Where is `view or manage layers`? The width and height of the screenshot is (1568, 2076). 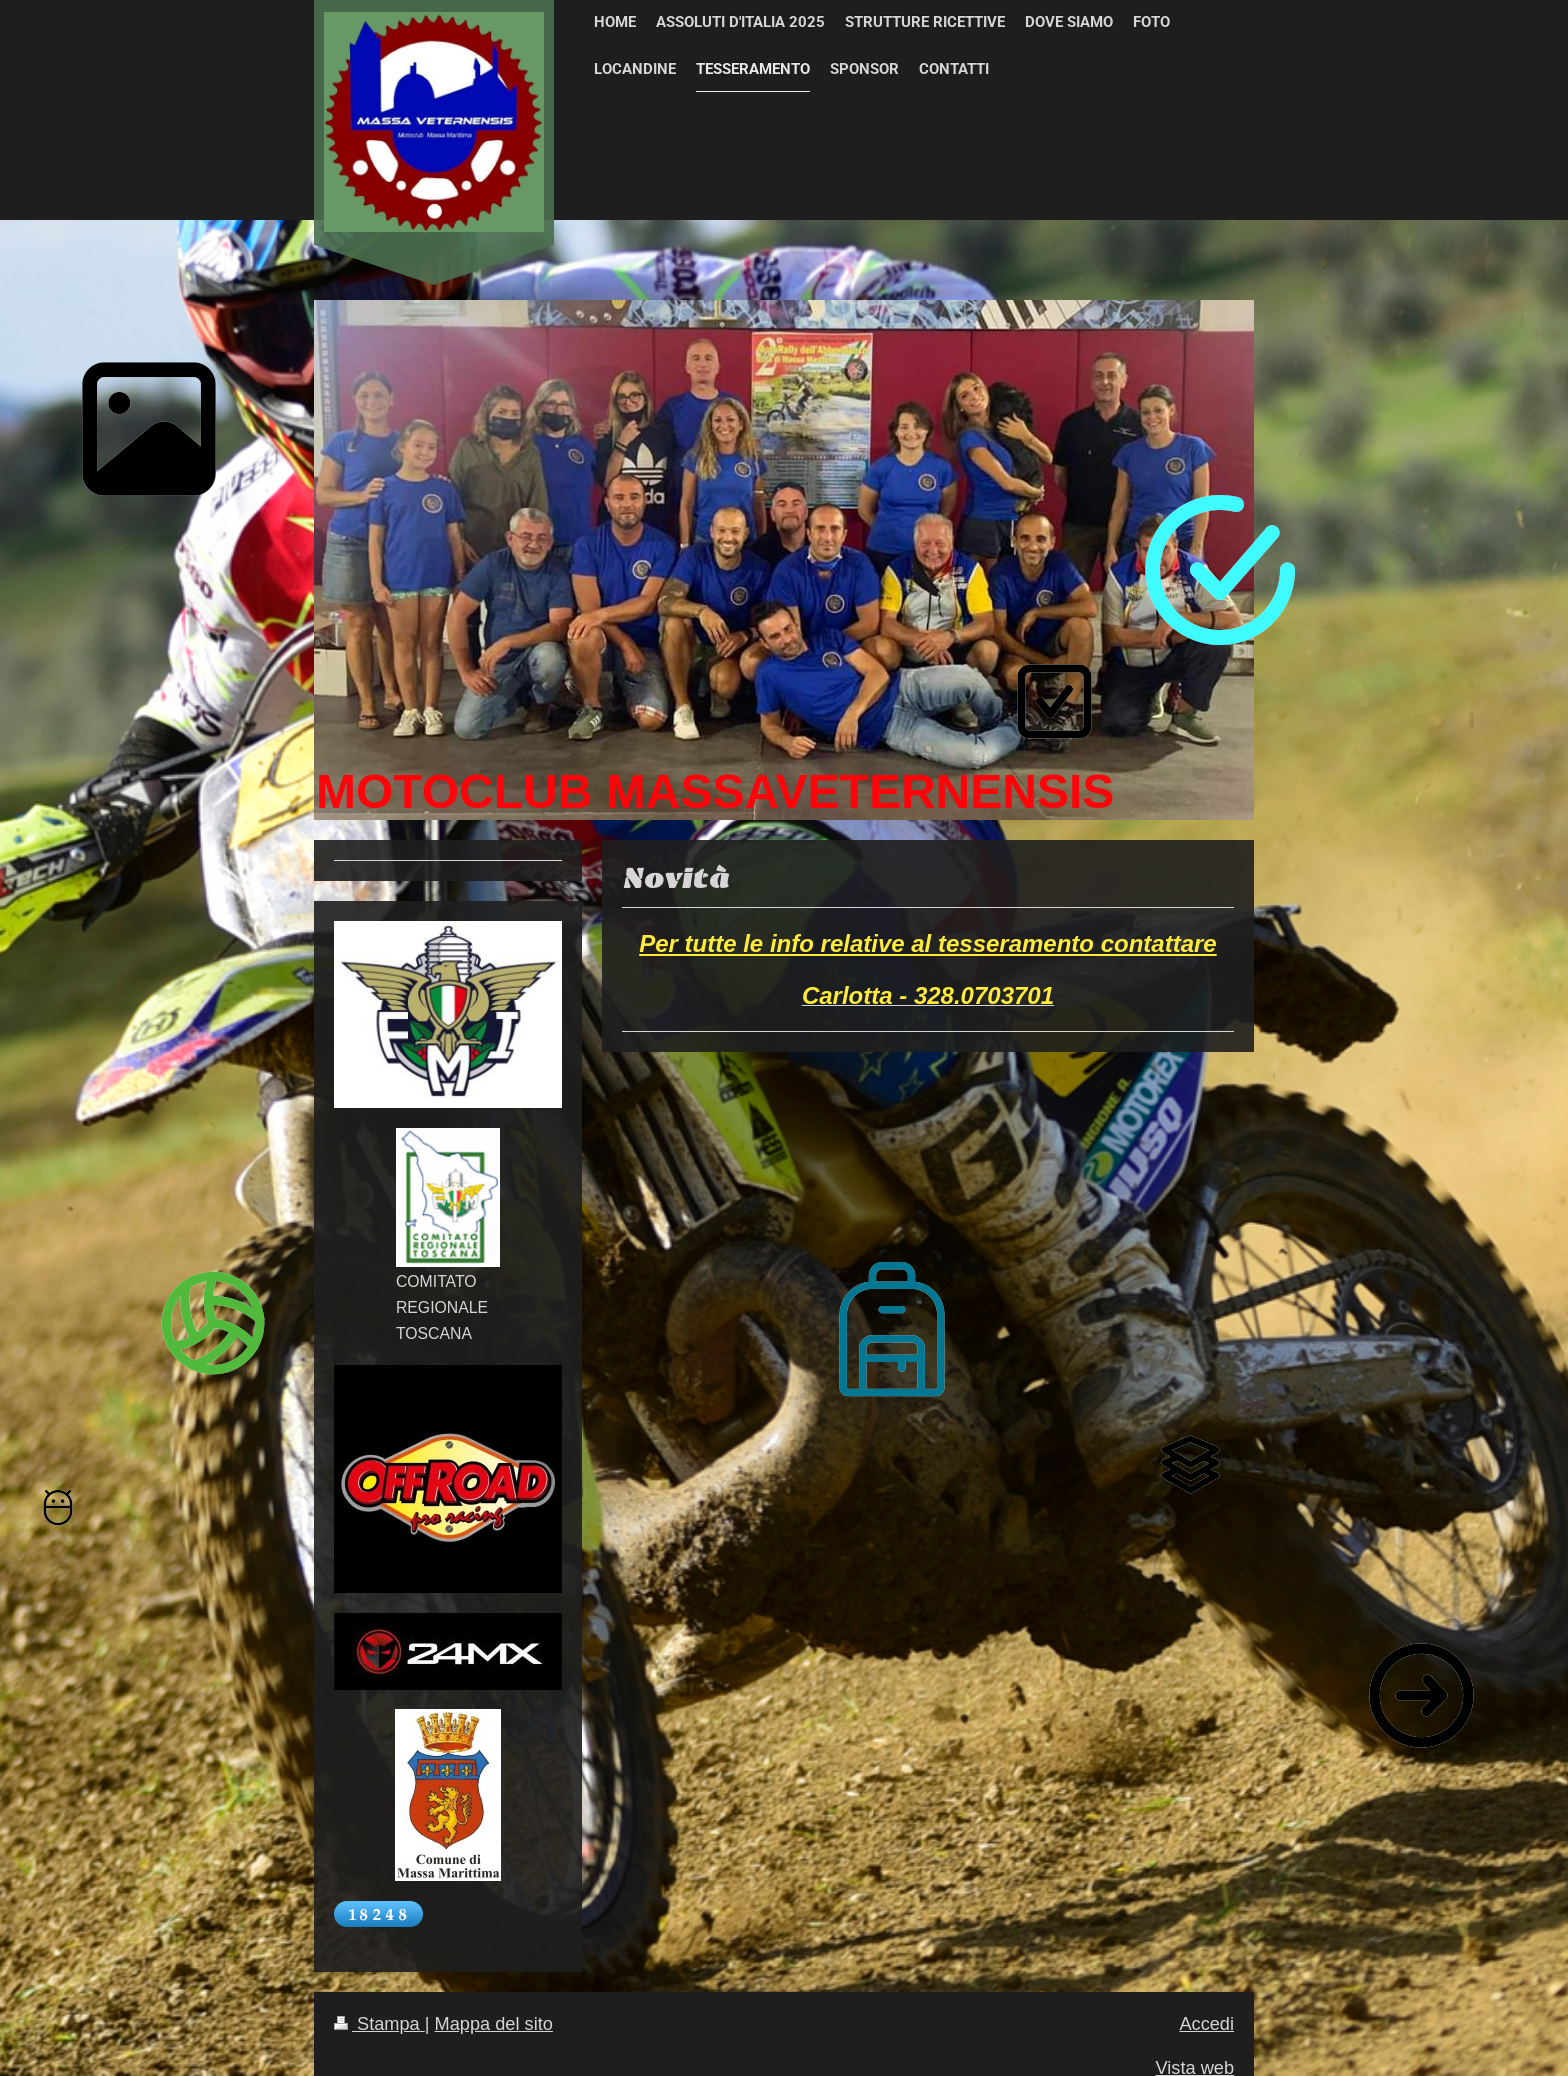 view or manage layers is located at coordinates (1190, 1464).